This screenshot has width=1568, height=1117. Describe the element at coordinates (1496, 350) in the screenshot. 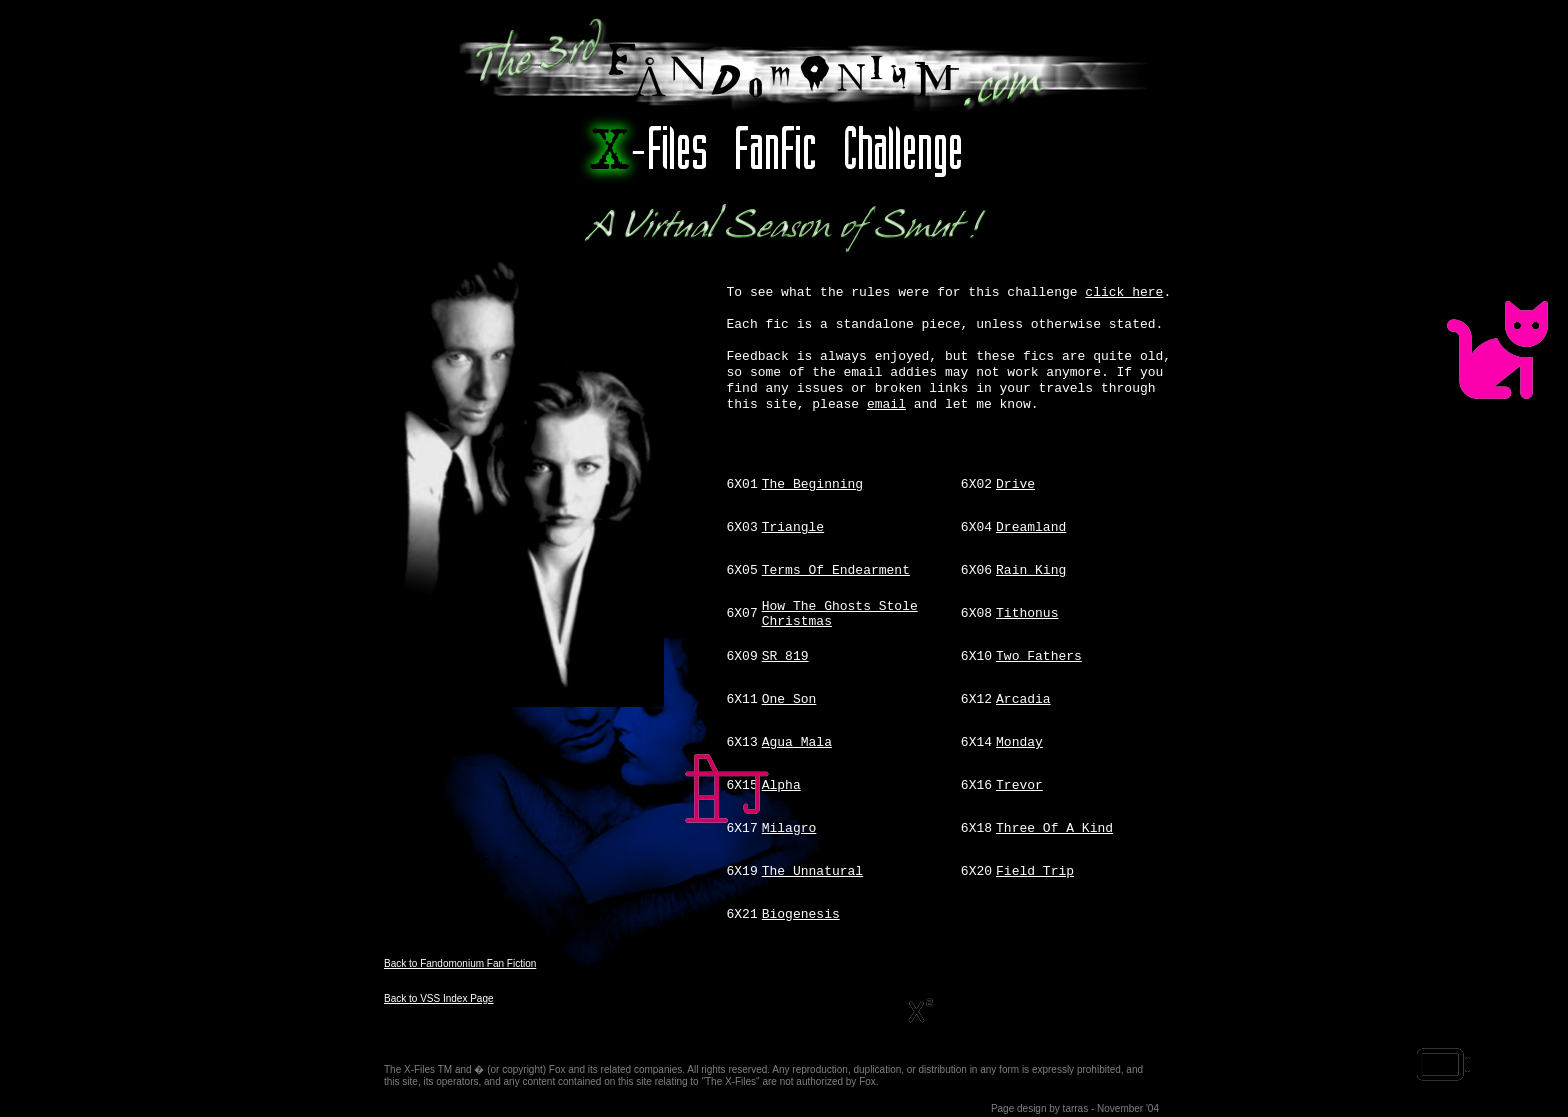

I see `view pet-related content or services` at that location.